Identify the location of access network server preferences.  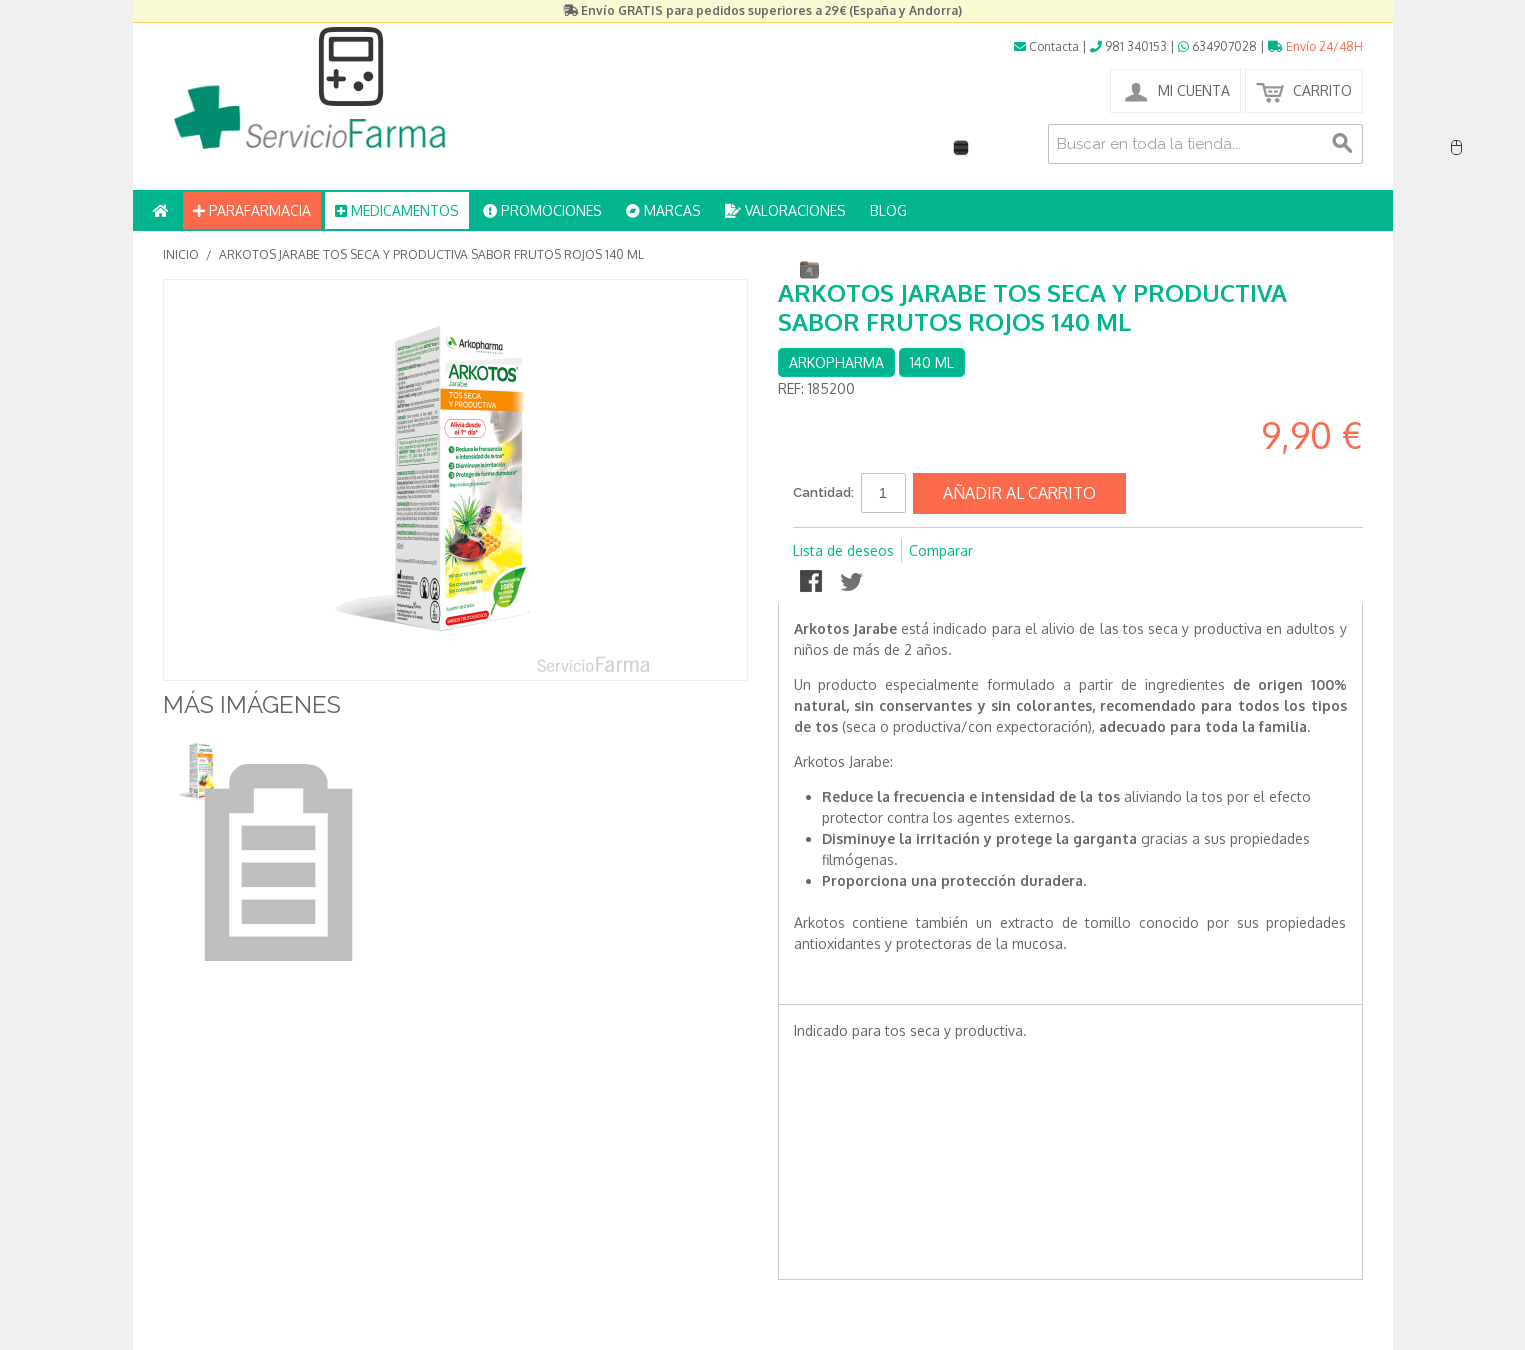
(961, 148).